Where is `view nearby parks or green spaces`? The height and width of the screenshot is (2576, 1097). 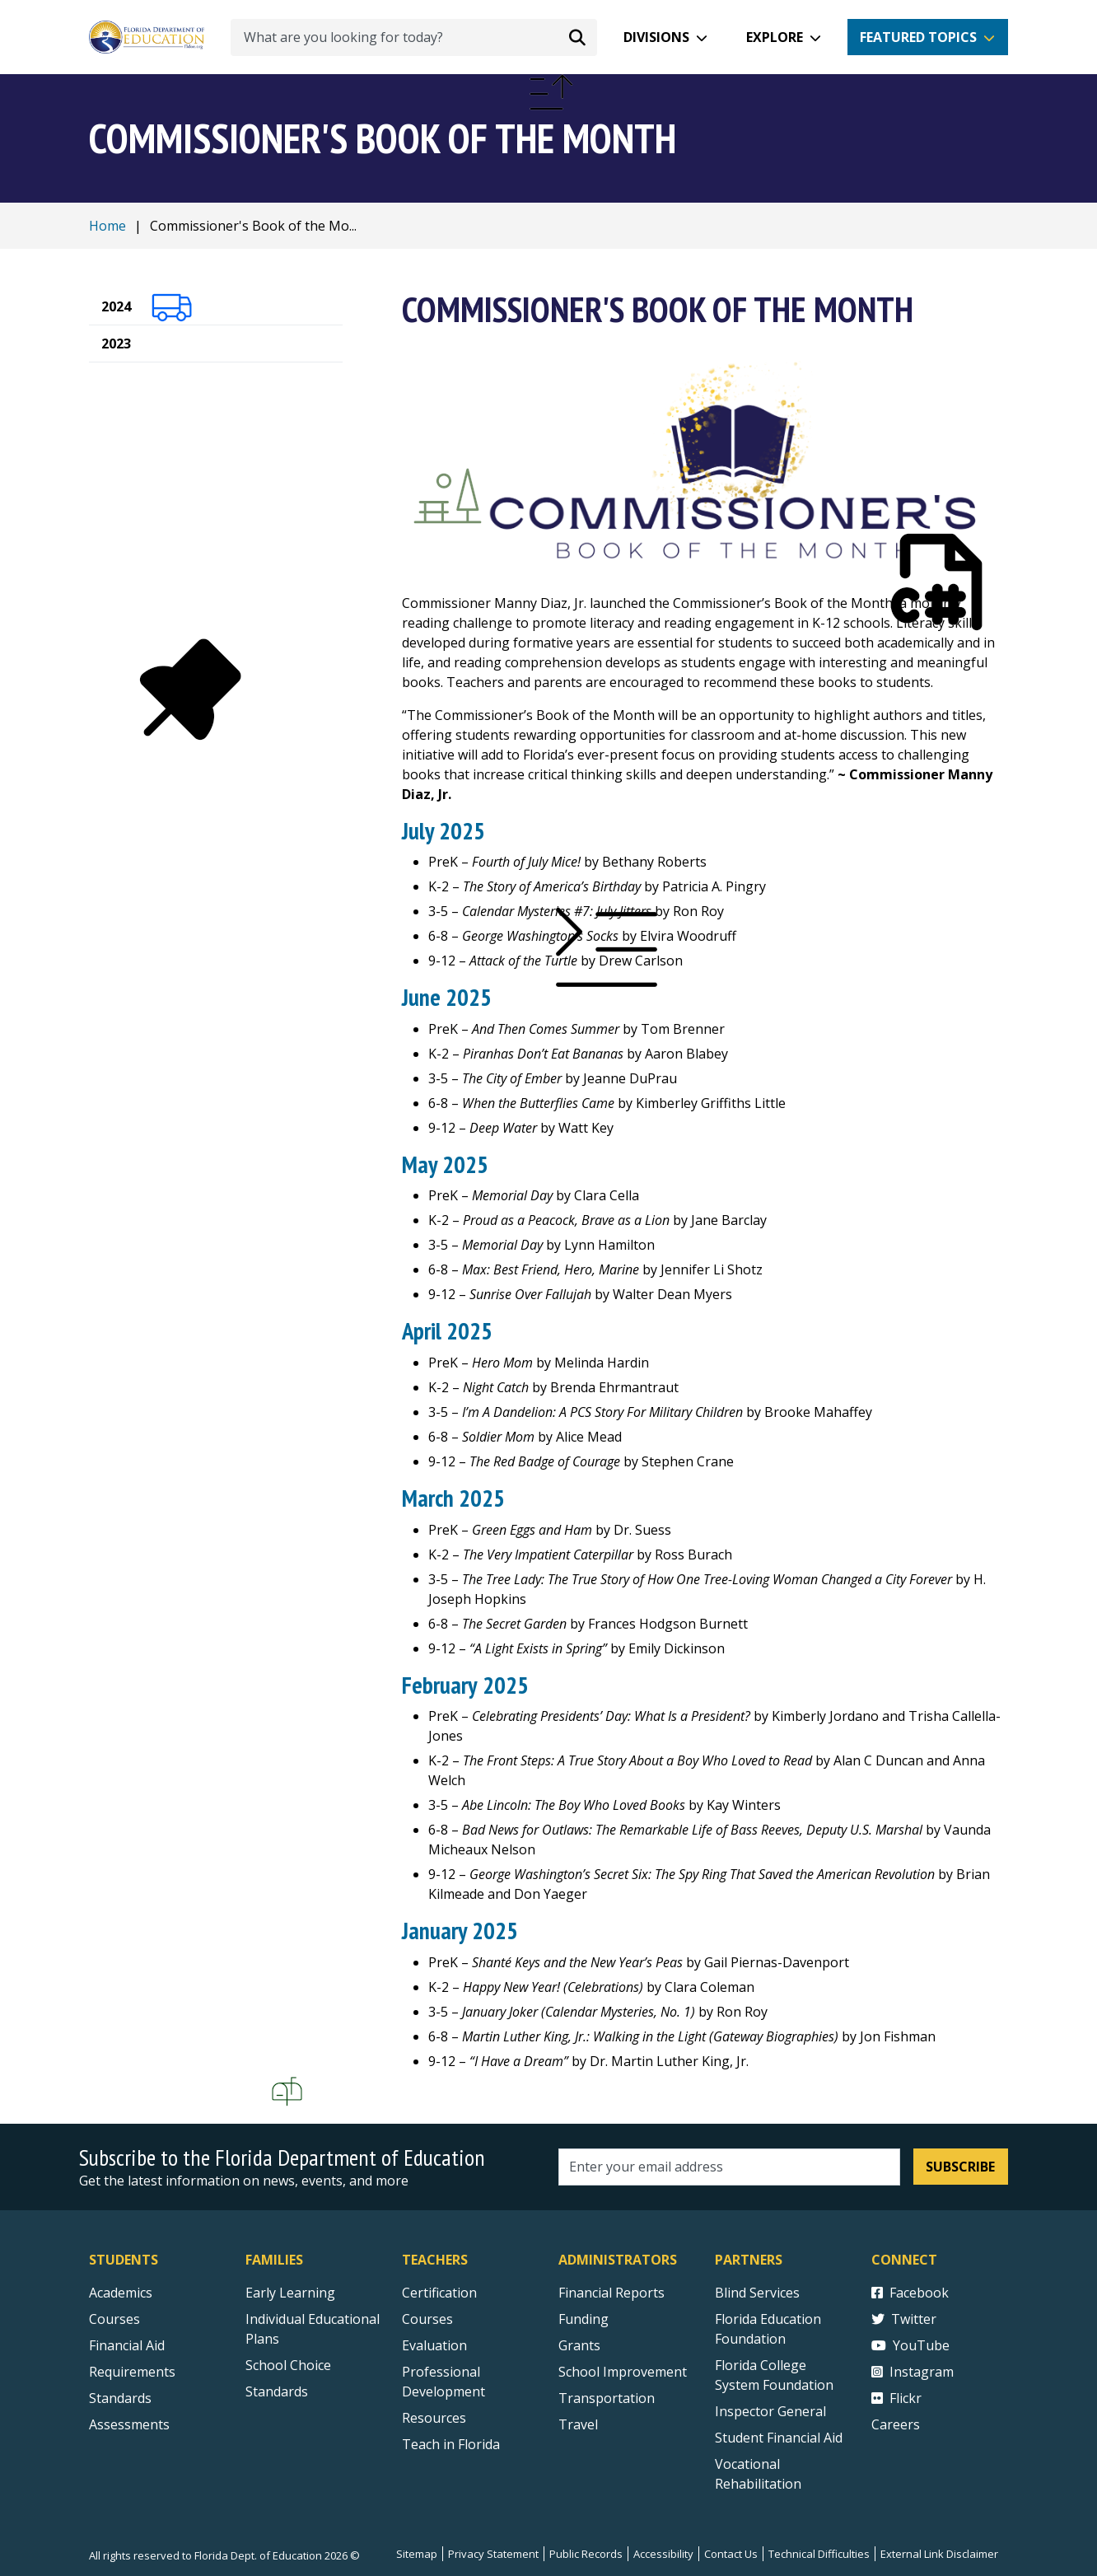 view nearby parks or green spaces is located at coordinates (447, 499).